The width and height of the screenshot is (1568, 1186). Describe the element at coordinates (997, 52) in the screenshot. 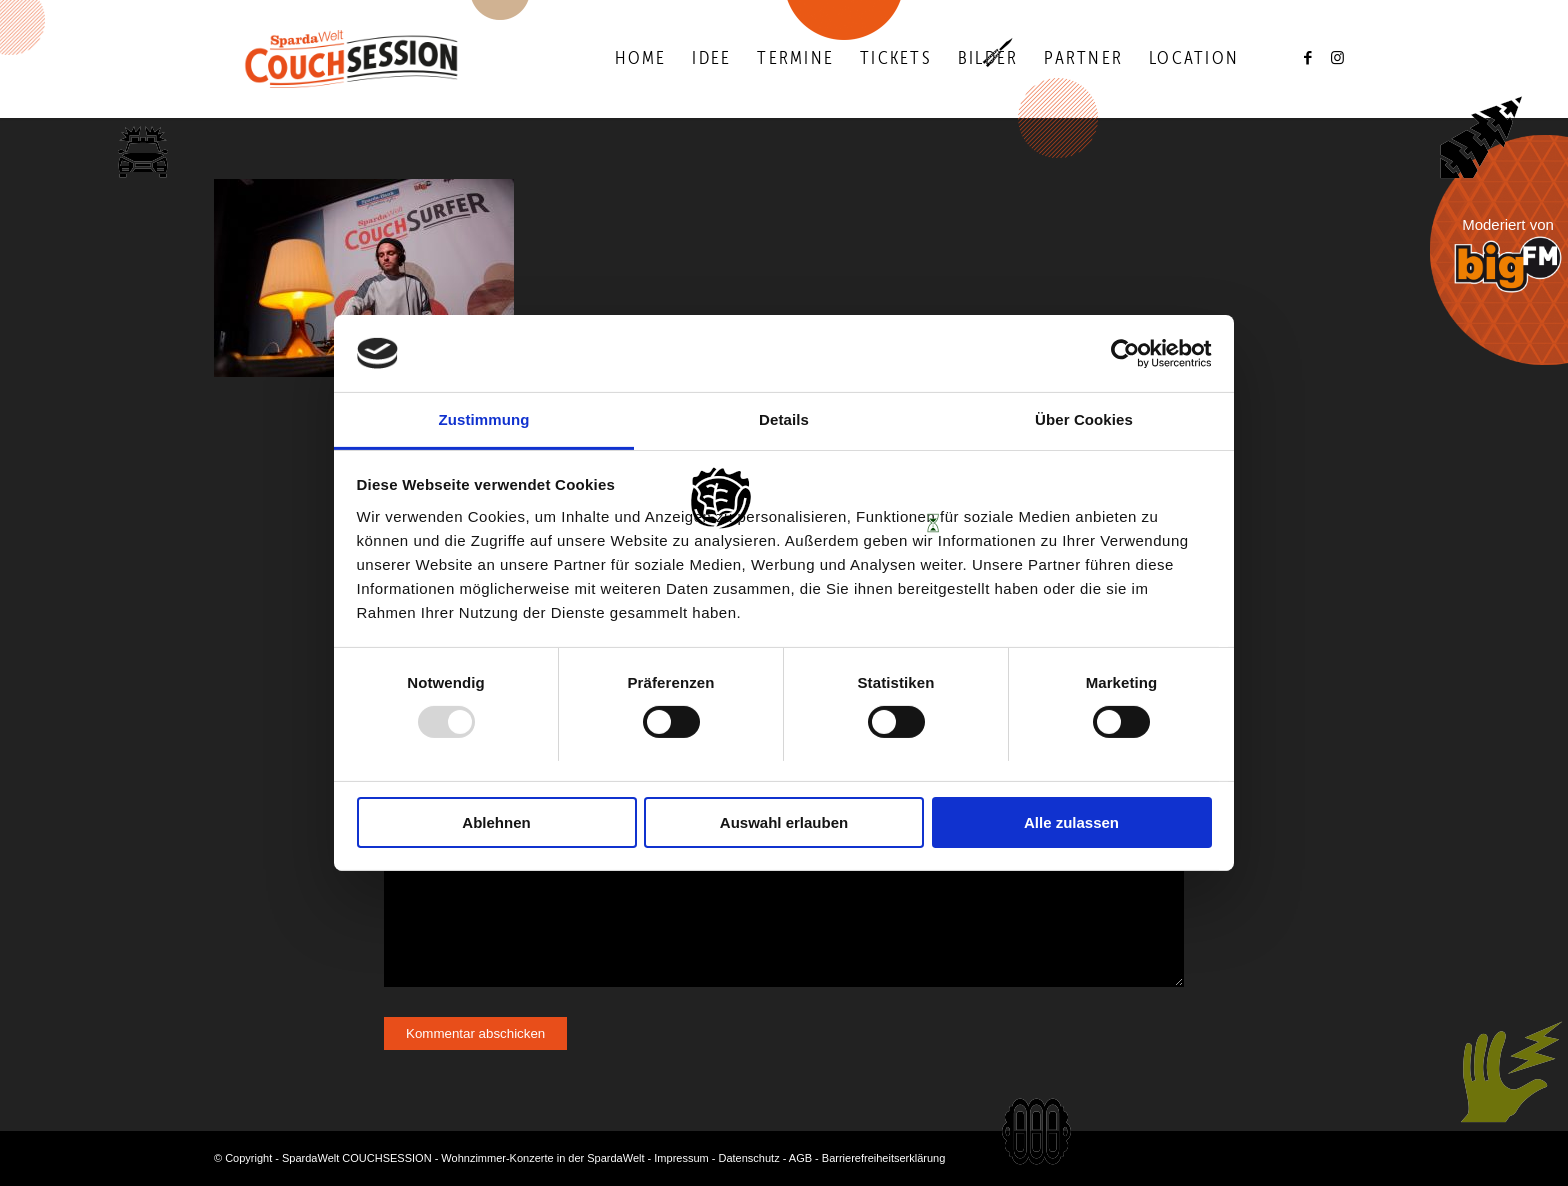

I see `select butterfly knife weapon in game inventory` at that location.